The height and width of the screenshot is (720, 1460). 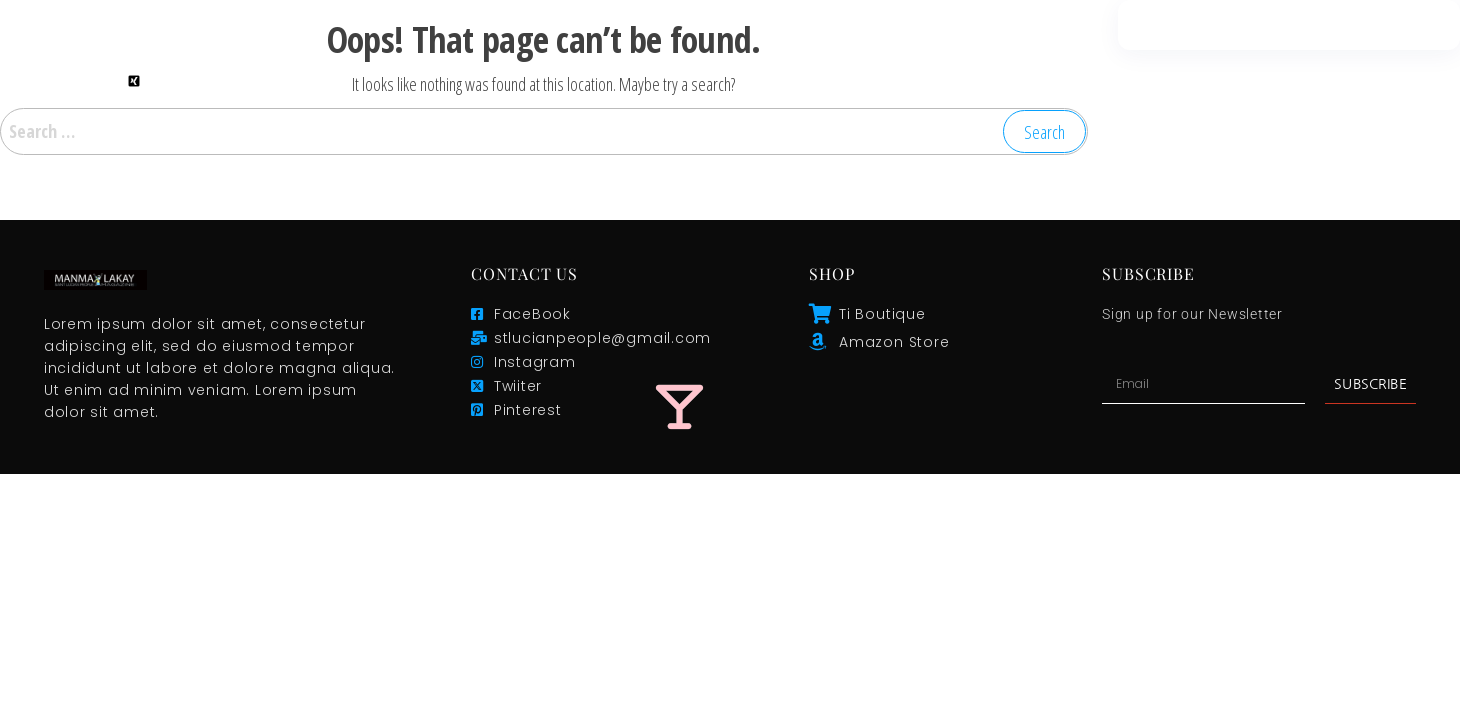 What do you see at coordinates (134, 81) in the screenshot?
I see `open XING professional network app` at bounding box center [134, 81].